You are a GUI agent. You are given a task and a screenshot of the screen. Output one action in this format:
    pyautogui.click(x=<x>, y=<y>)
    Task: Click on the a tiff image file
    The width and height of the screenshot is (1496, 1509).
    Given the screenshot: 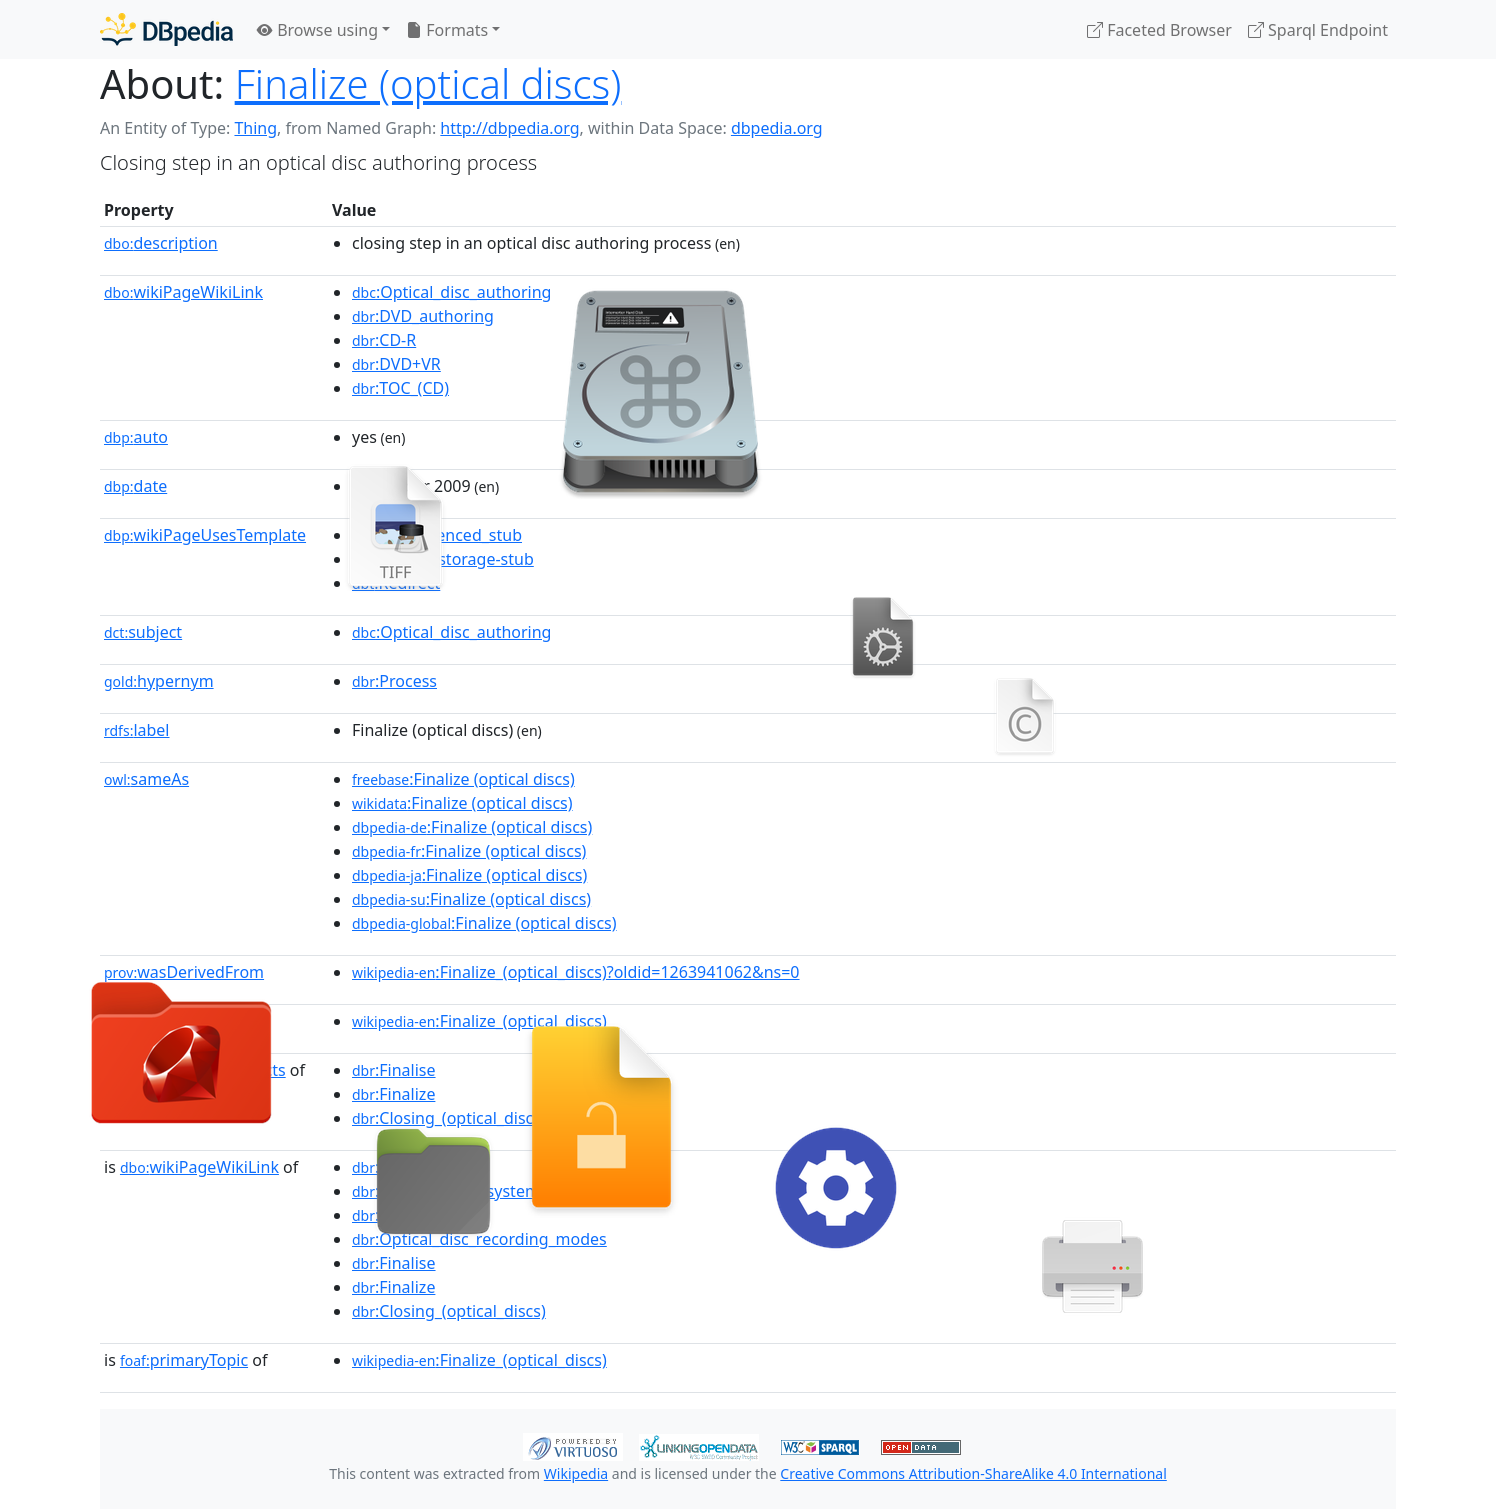 What is the action you would take?
    pyautogui.click(x=395, y=528)
    